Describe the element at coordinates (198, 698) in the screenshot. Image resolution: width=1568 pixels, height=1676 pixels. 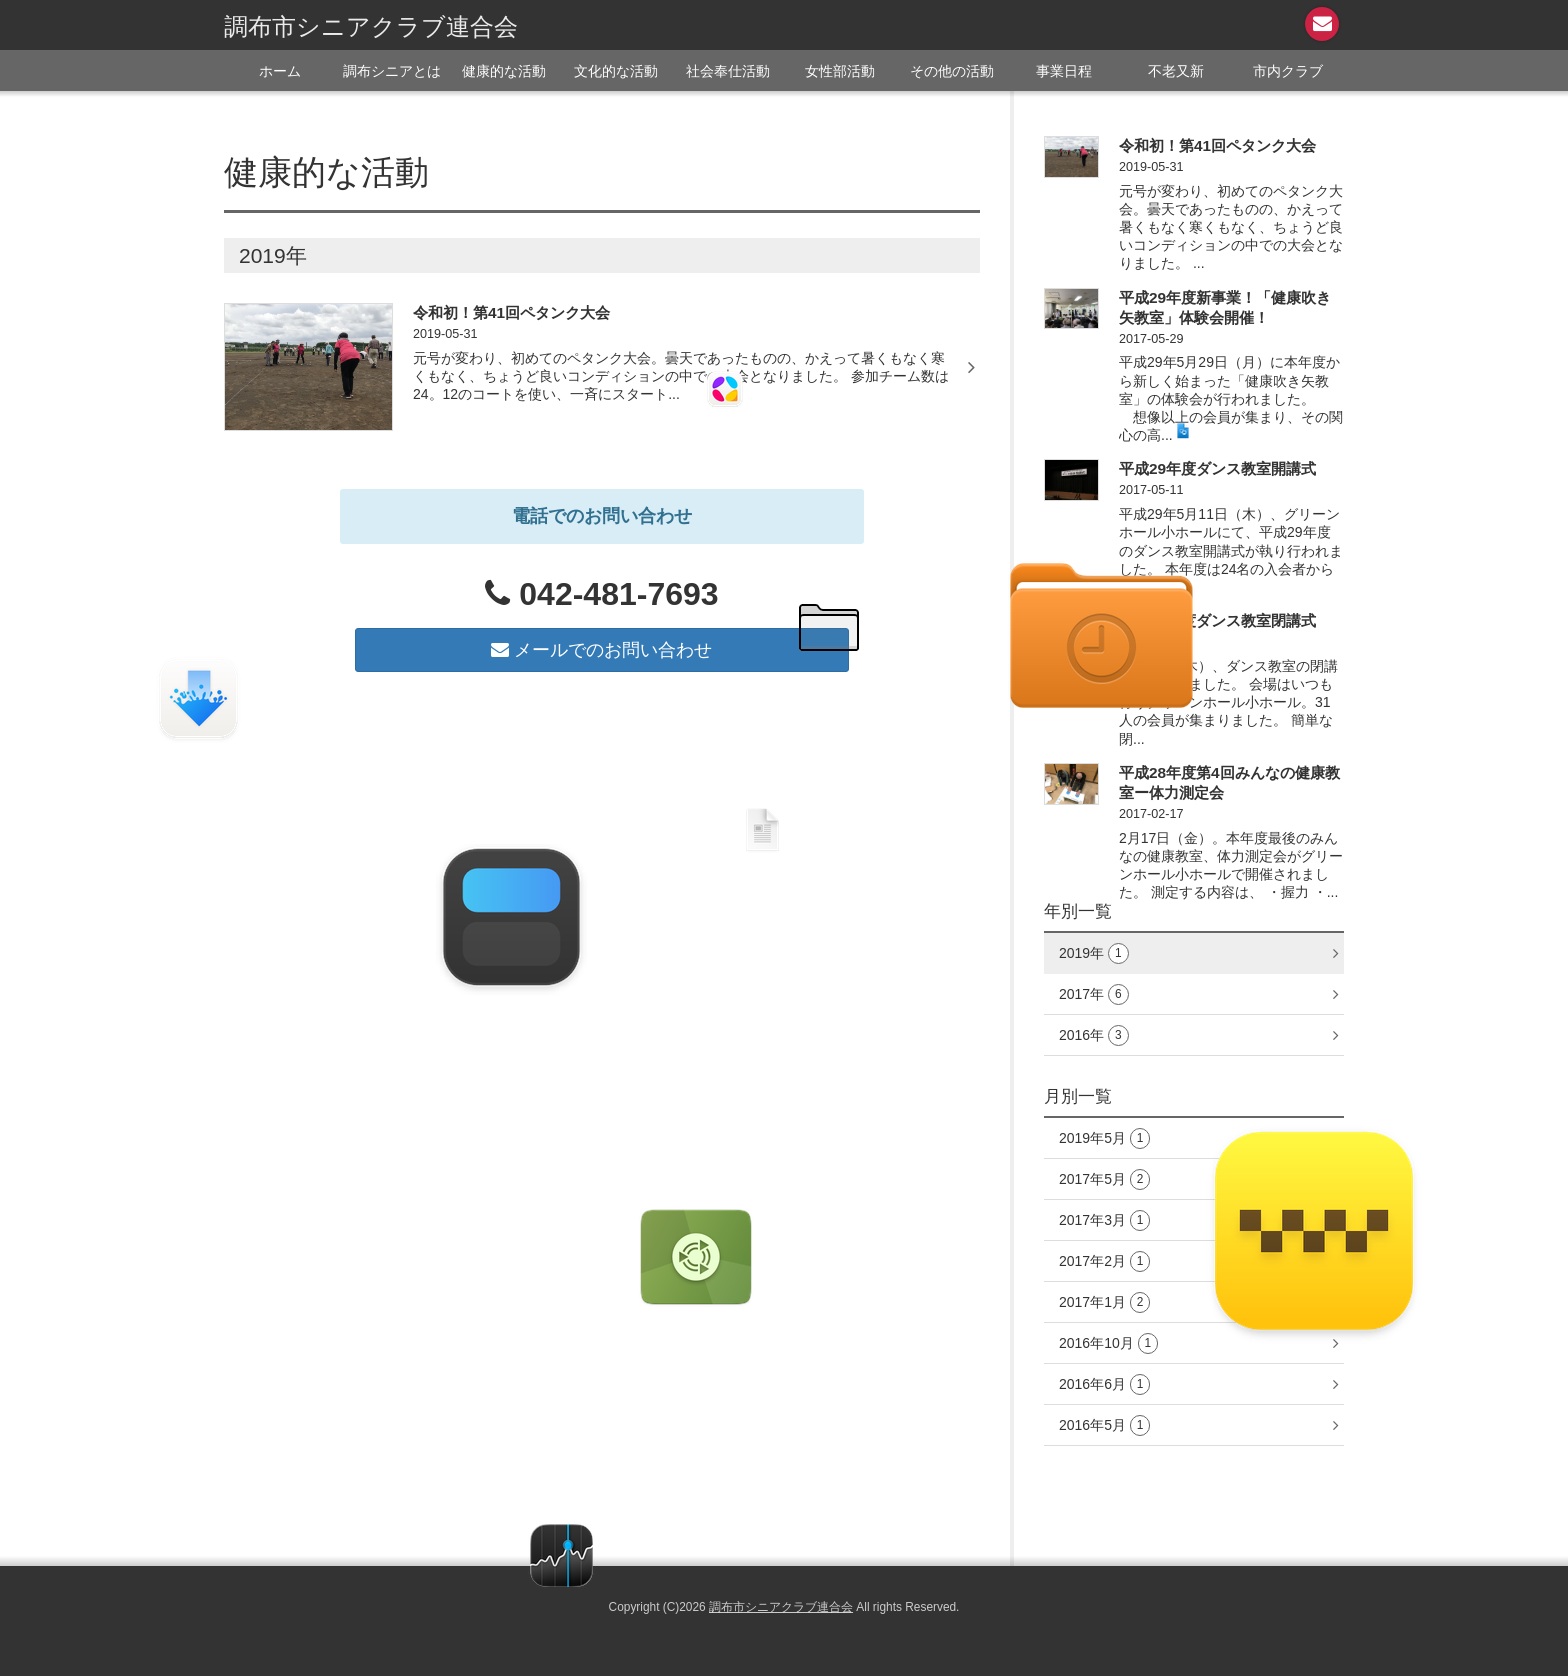
I see `open ktorrent to manage torrent downloads` at that location.